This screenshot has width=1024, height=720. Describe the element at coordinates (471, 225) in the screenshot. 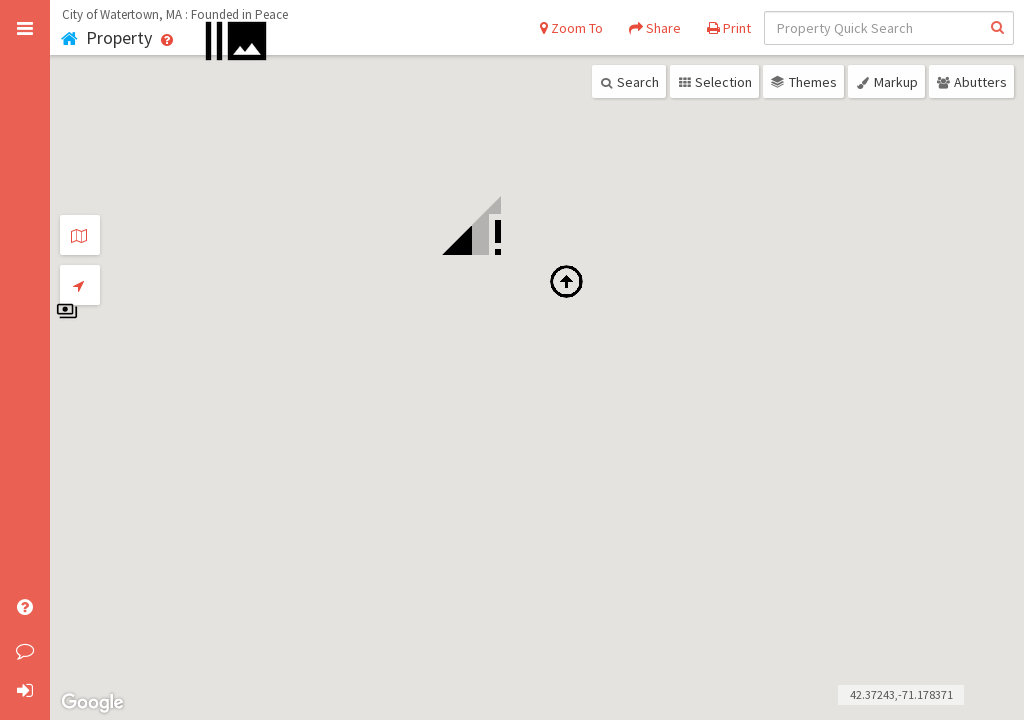

I see `indicates weak cellular signal with no internet connection` at that location.